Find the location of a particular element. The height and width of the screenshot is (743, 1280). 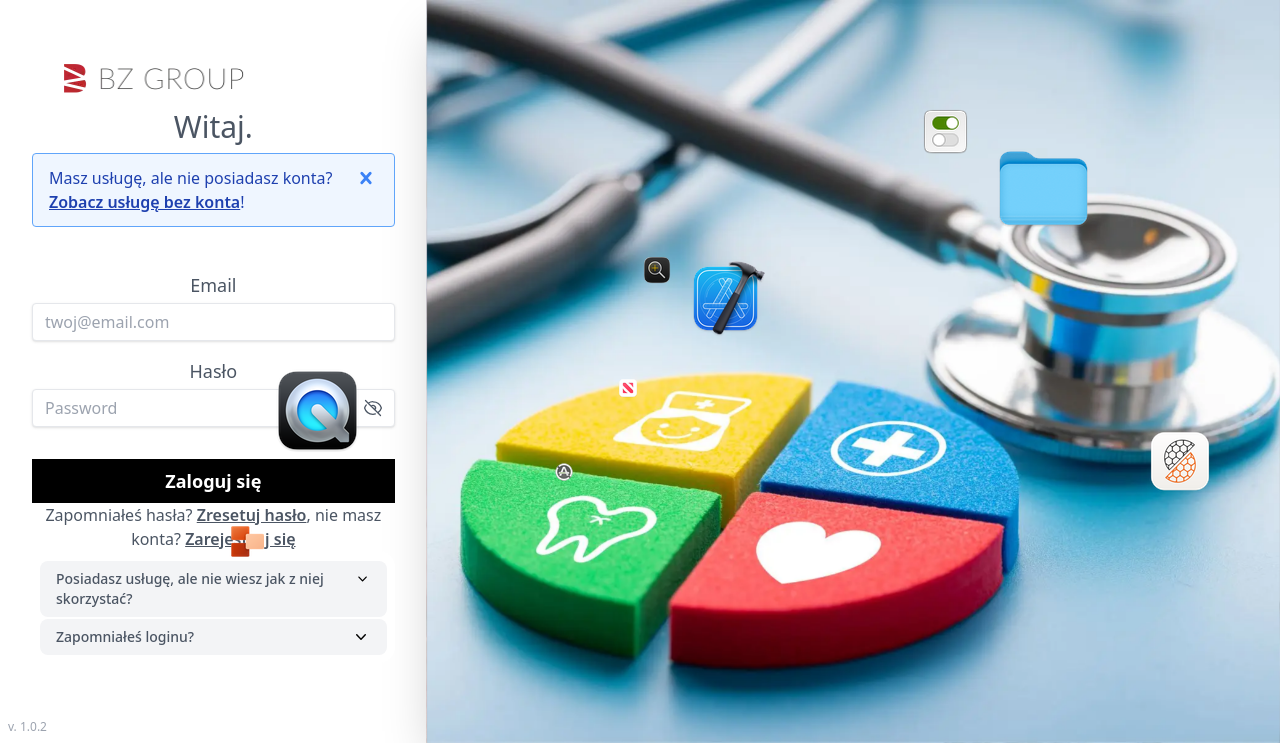

open microsoft power automate is located at coordinates (246, 541).